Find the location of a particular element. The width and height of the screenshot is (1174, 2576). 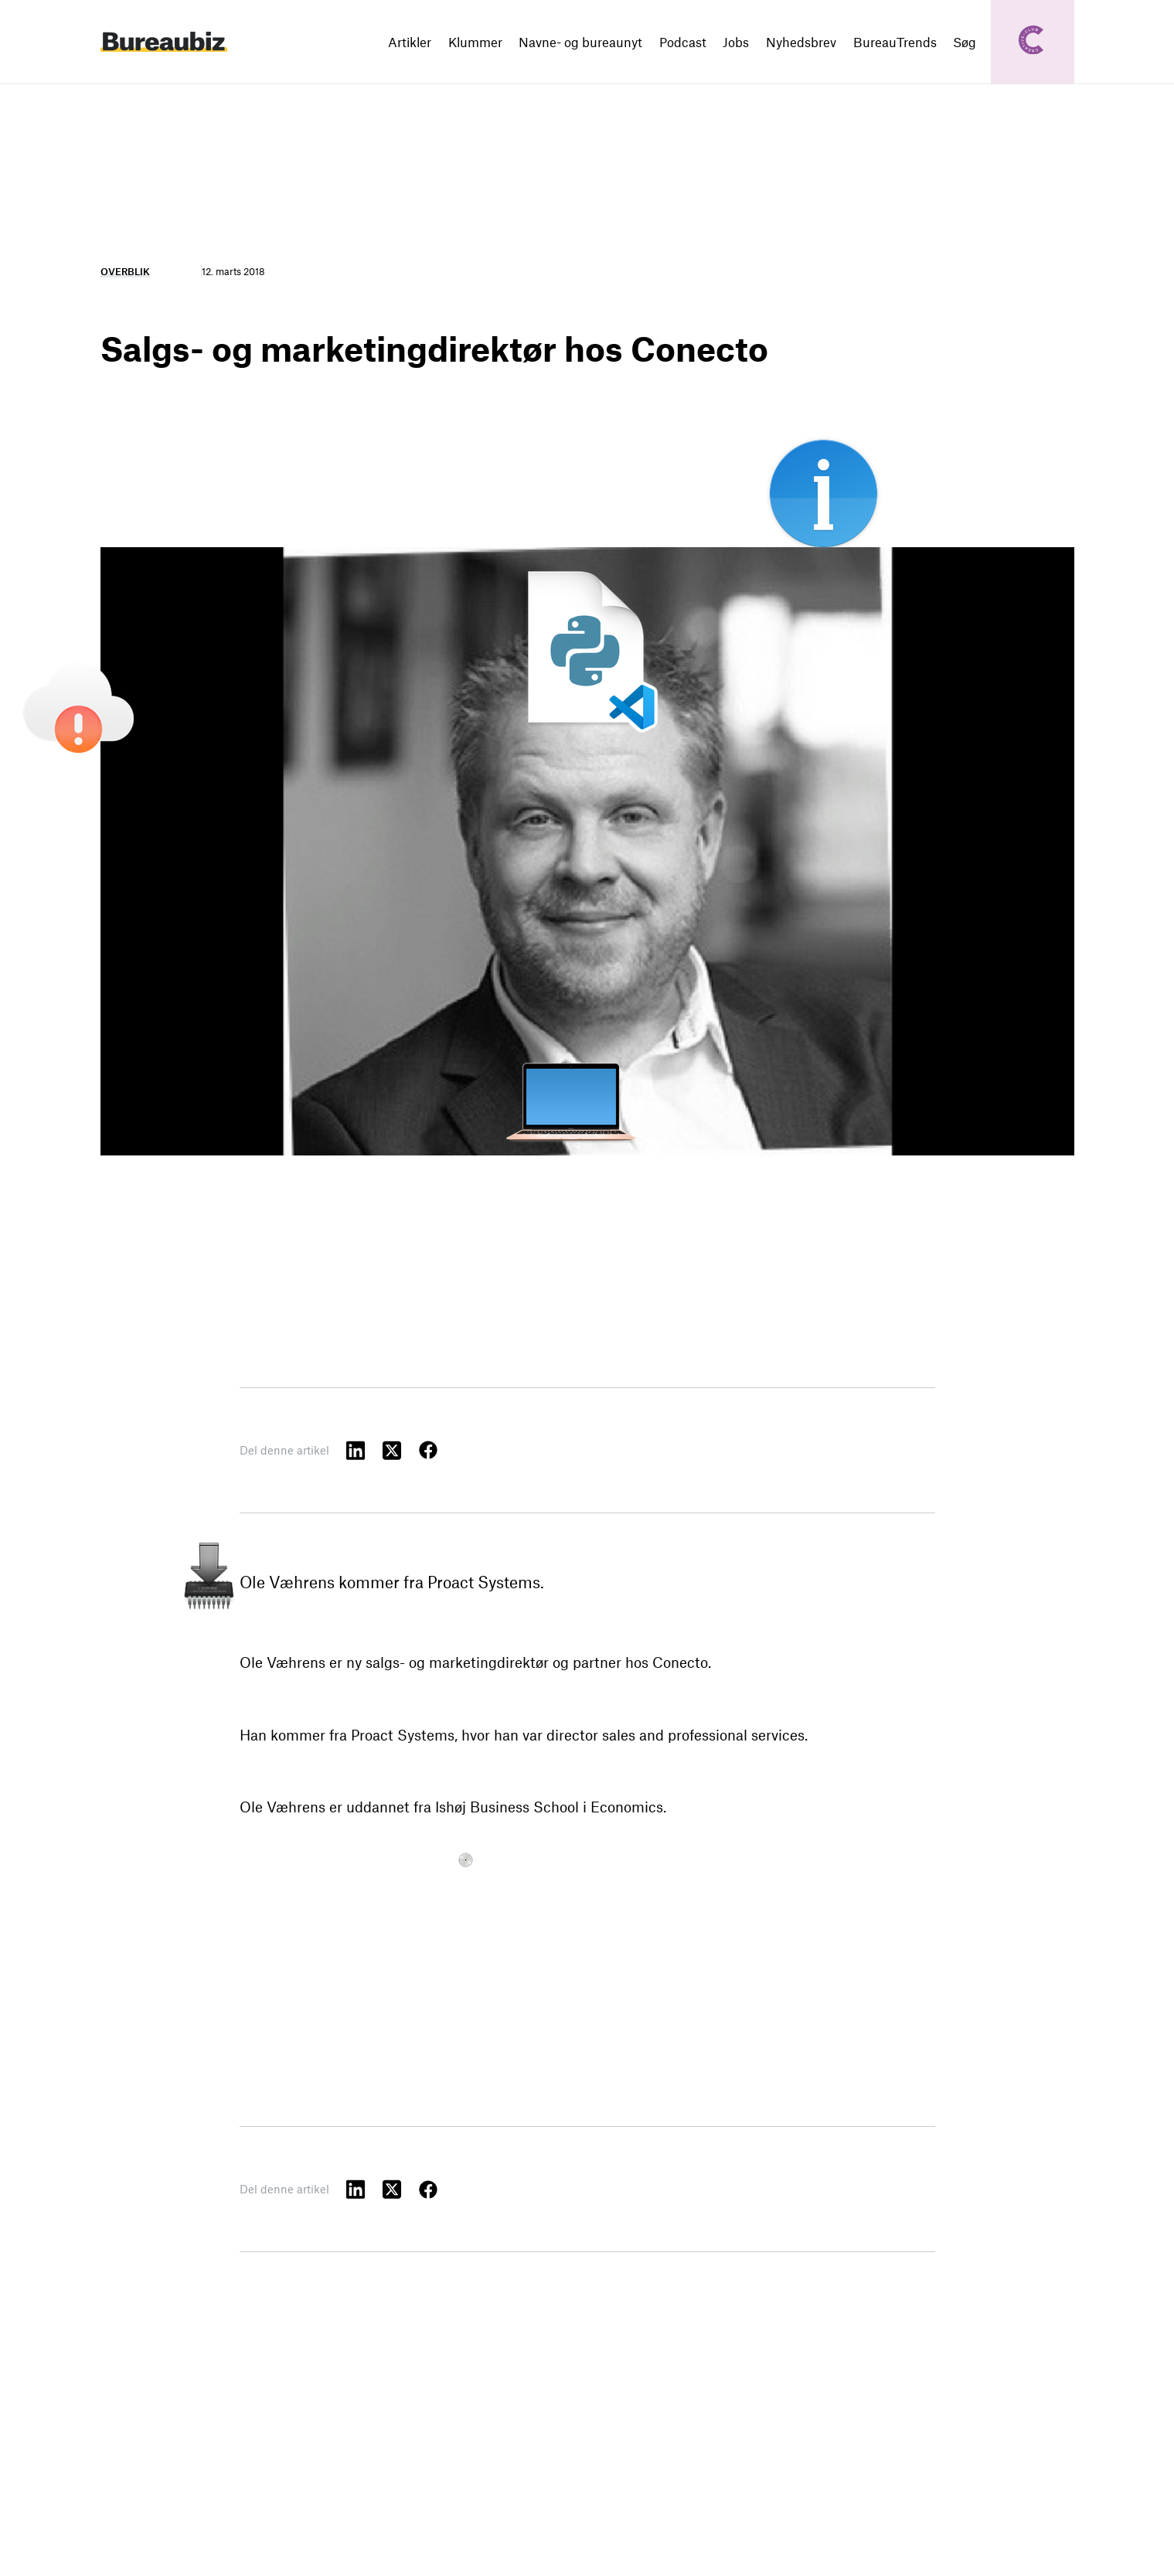

access DVD drive or optical disc is located at coordinates (465, 1860).